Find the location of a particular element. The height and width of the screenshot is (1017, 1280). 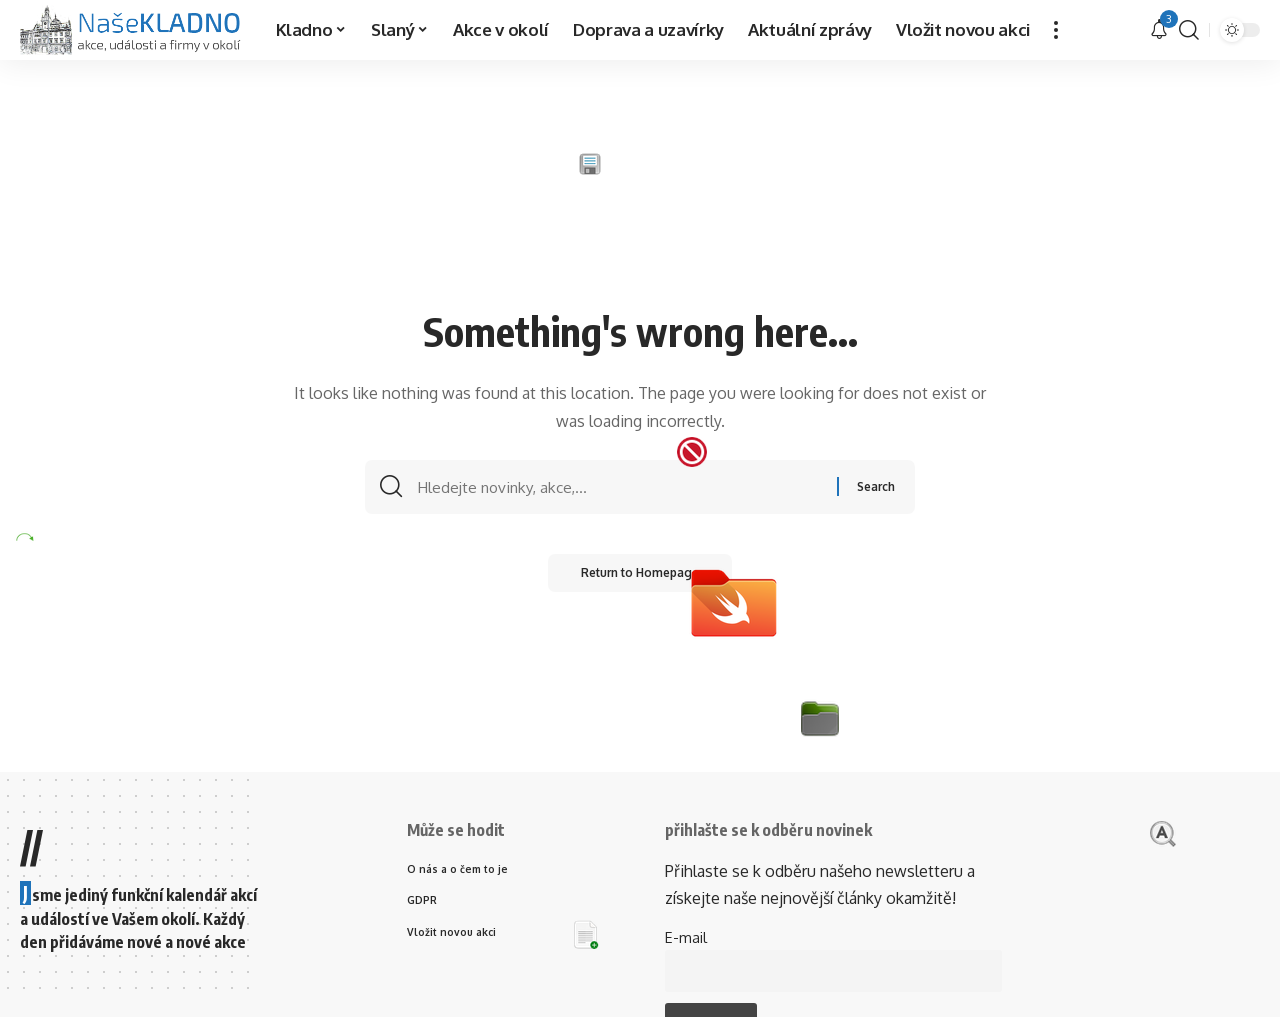

search for files or documents is located at coordinates (1163, 834).